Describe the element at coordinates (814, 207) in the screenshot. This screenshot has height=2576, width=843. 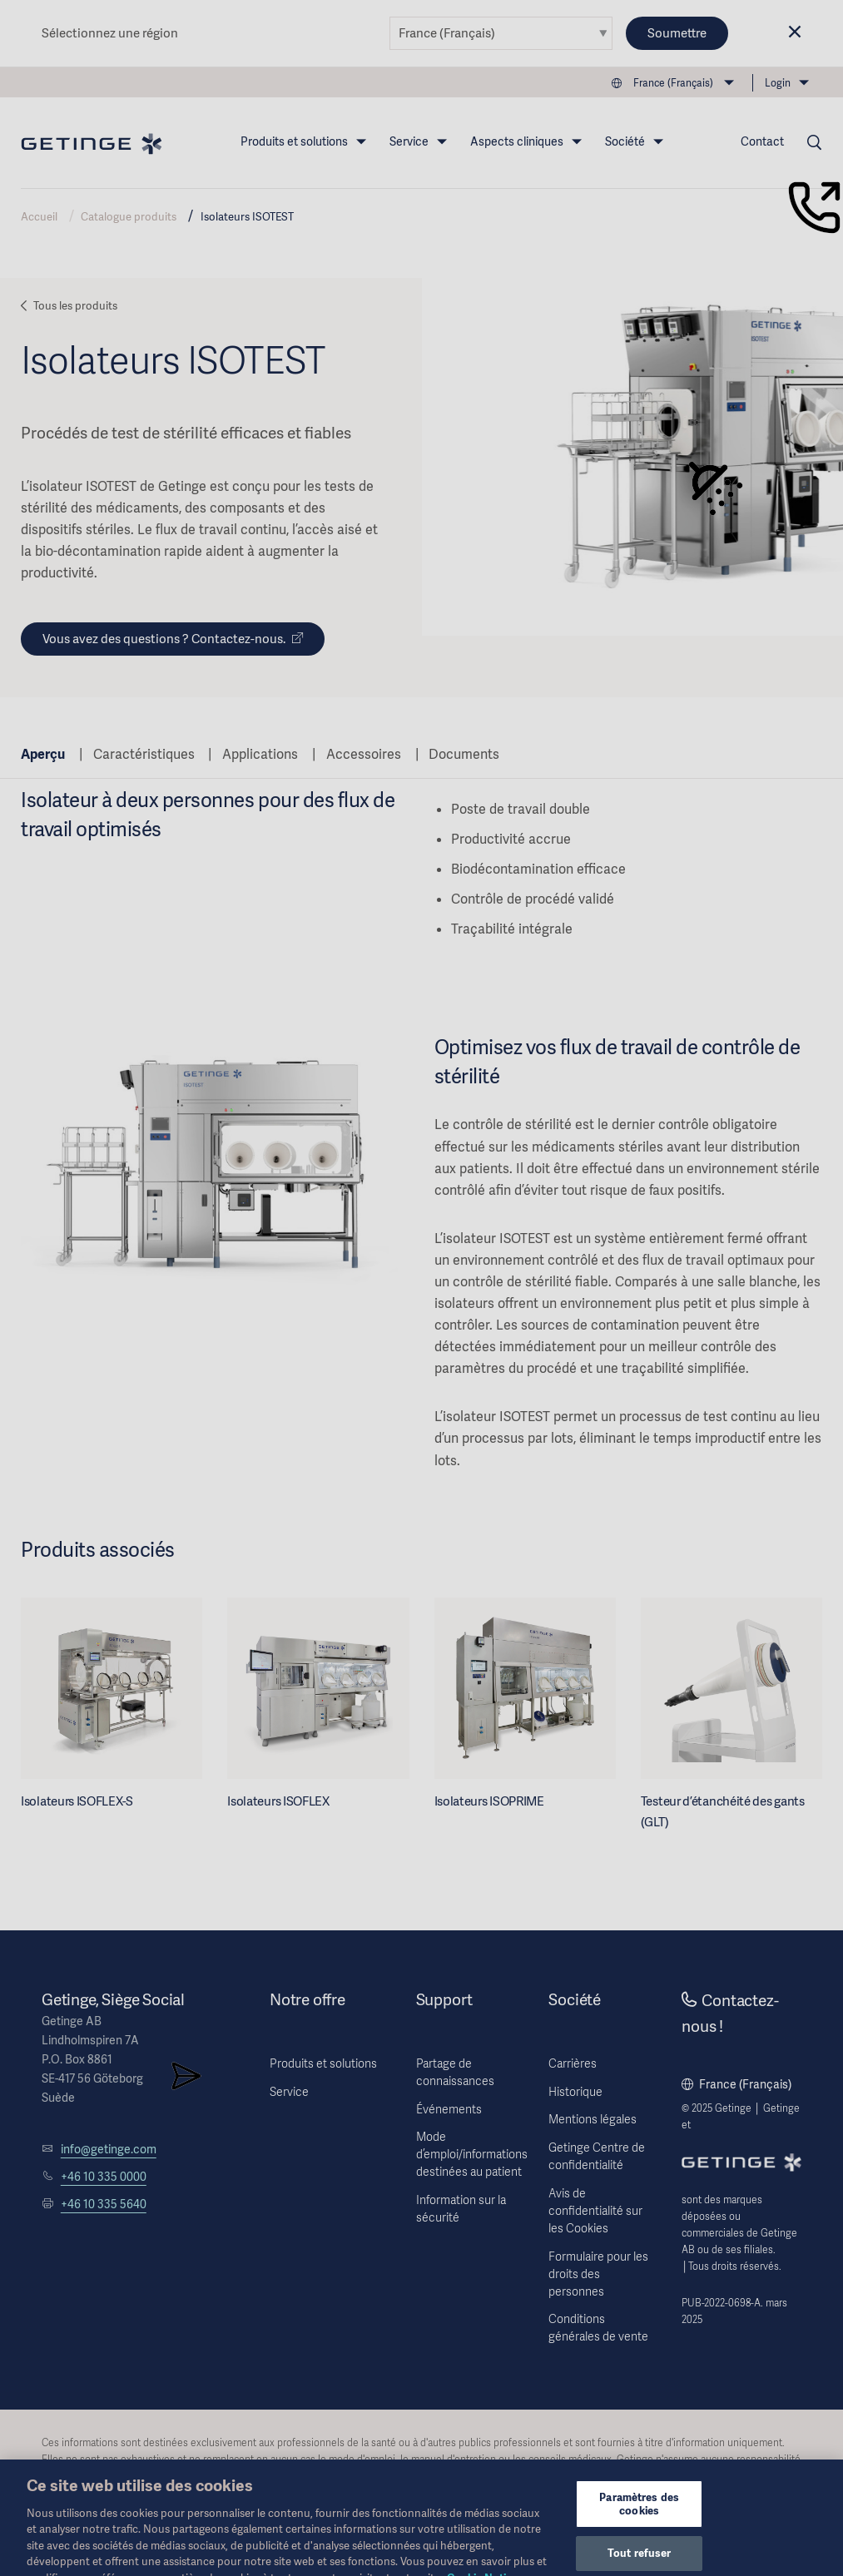
I see `make an outgoing call` at that location.